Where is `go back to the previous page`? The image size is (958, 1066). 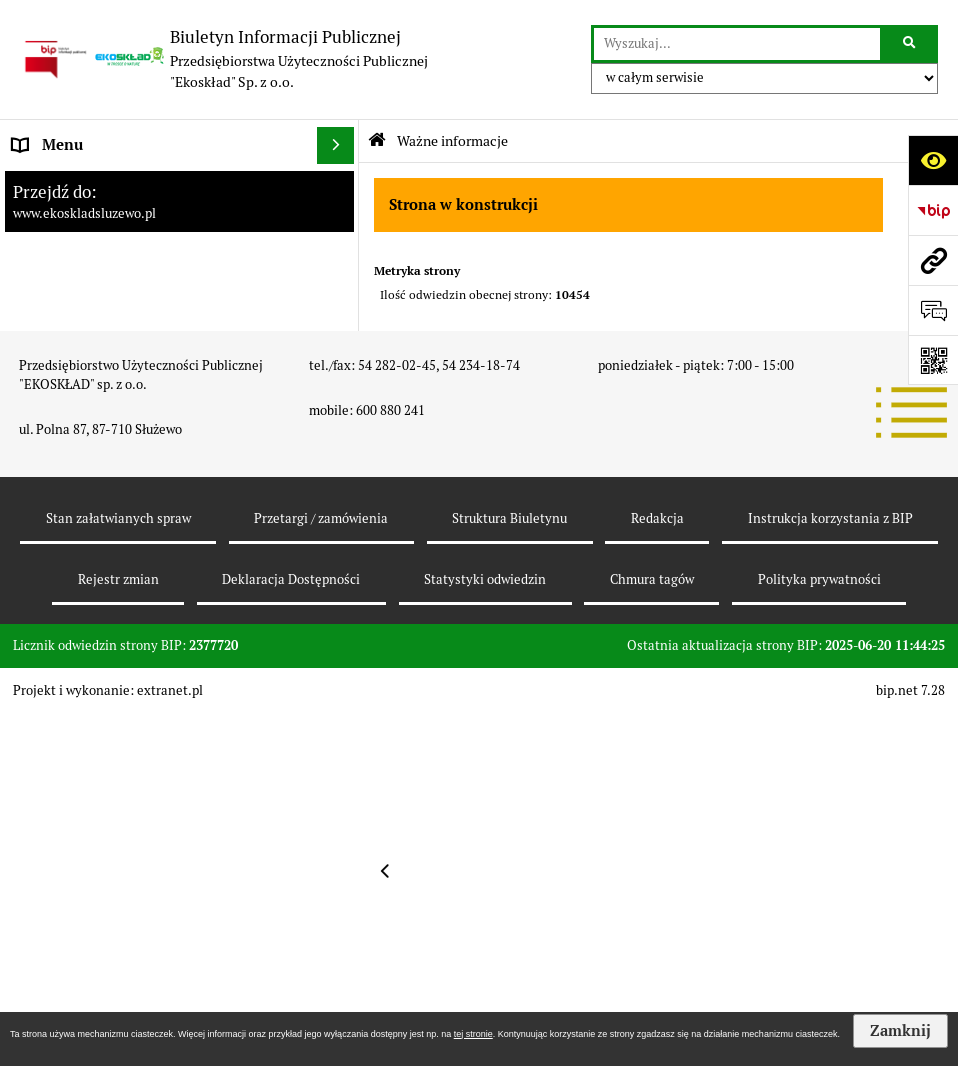
go back to the previous page is located at coordinates (386, 871).